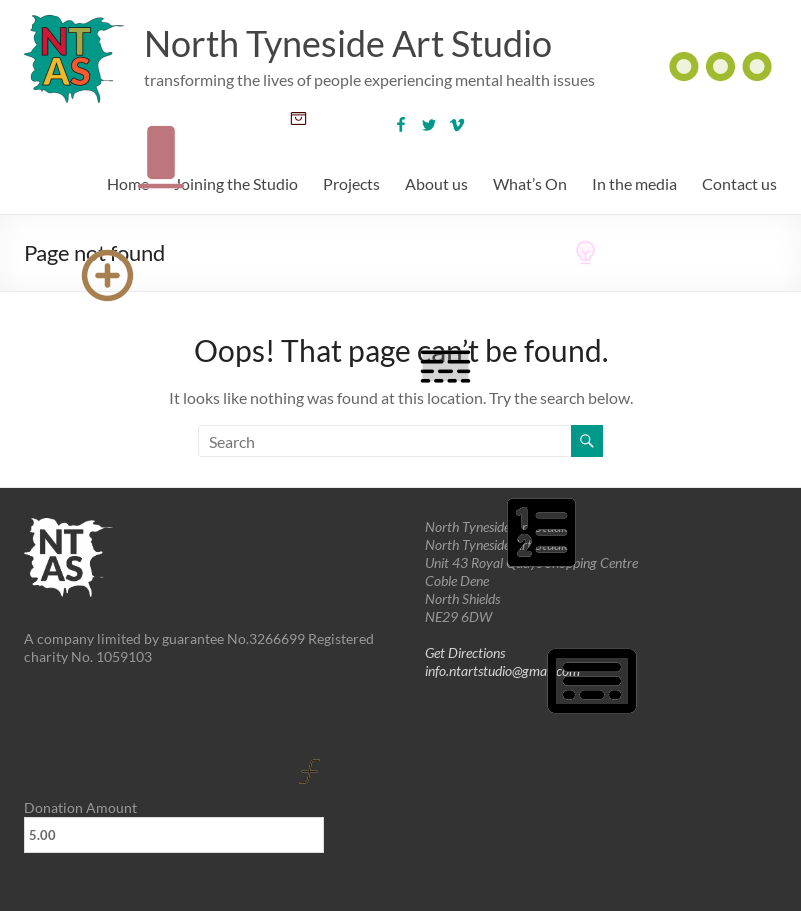 This screenshot has height=911, width=801. I want to click on open the on-screen keyboard, so click(592, 681).